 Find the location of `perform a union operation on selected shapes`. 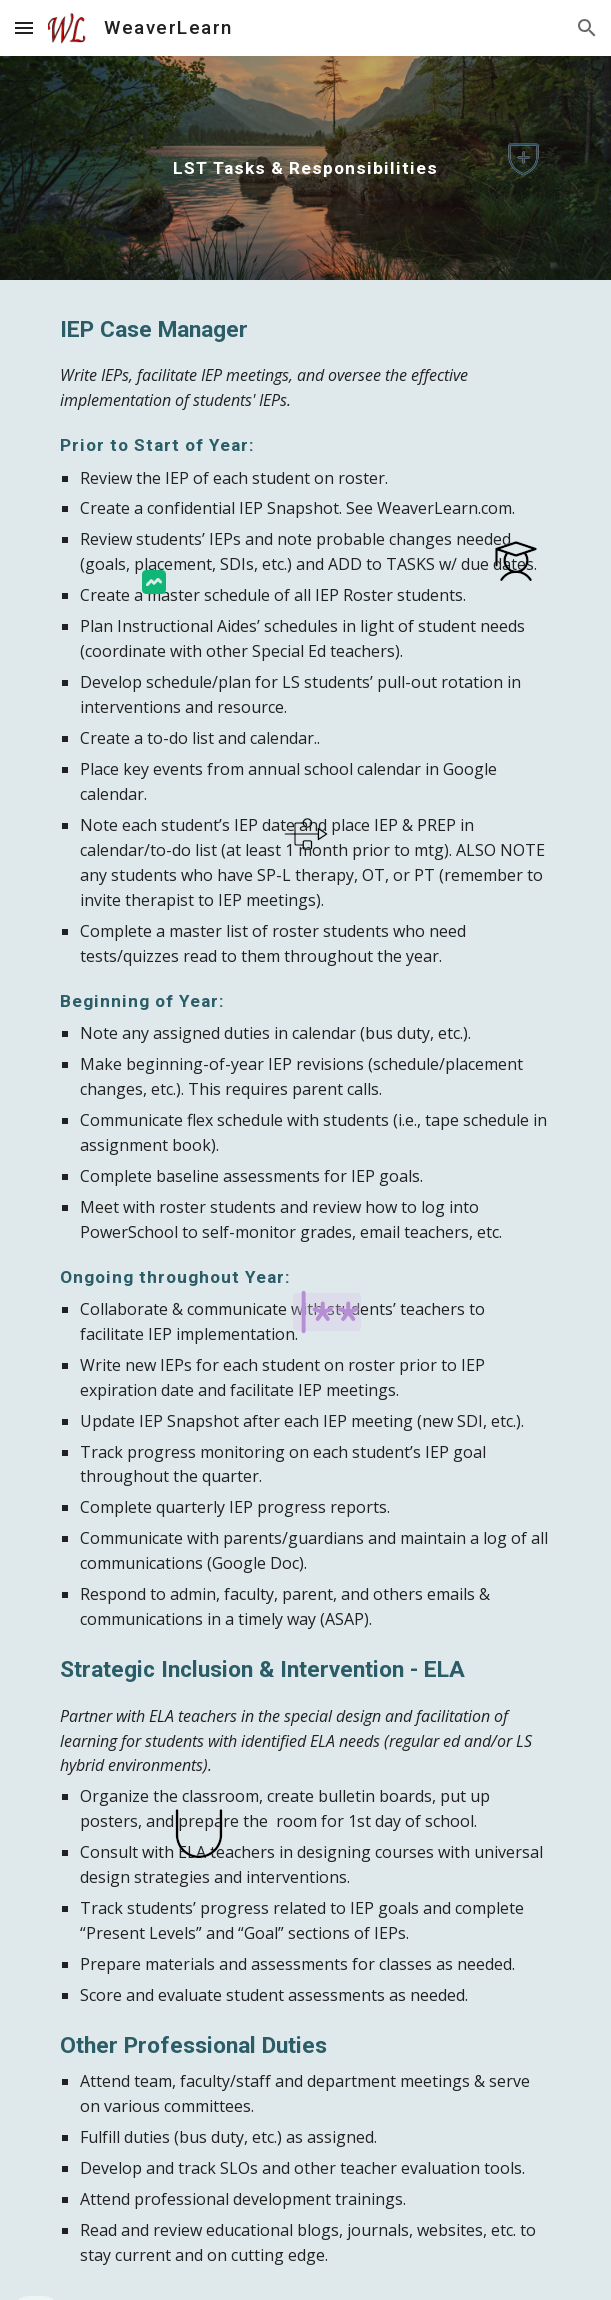

perform a union operation on selected shapes is located at coordinates (199, 1830).